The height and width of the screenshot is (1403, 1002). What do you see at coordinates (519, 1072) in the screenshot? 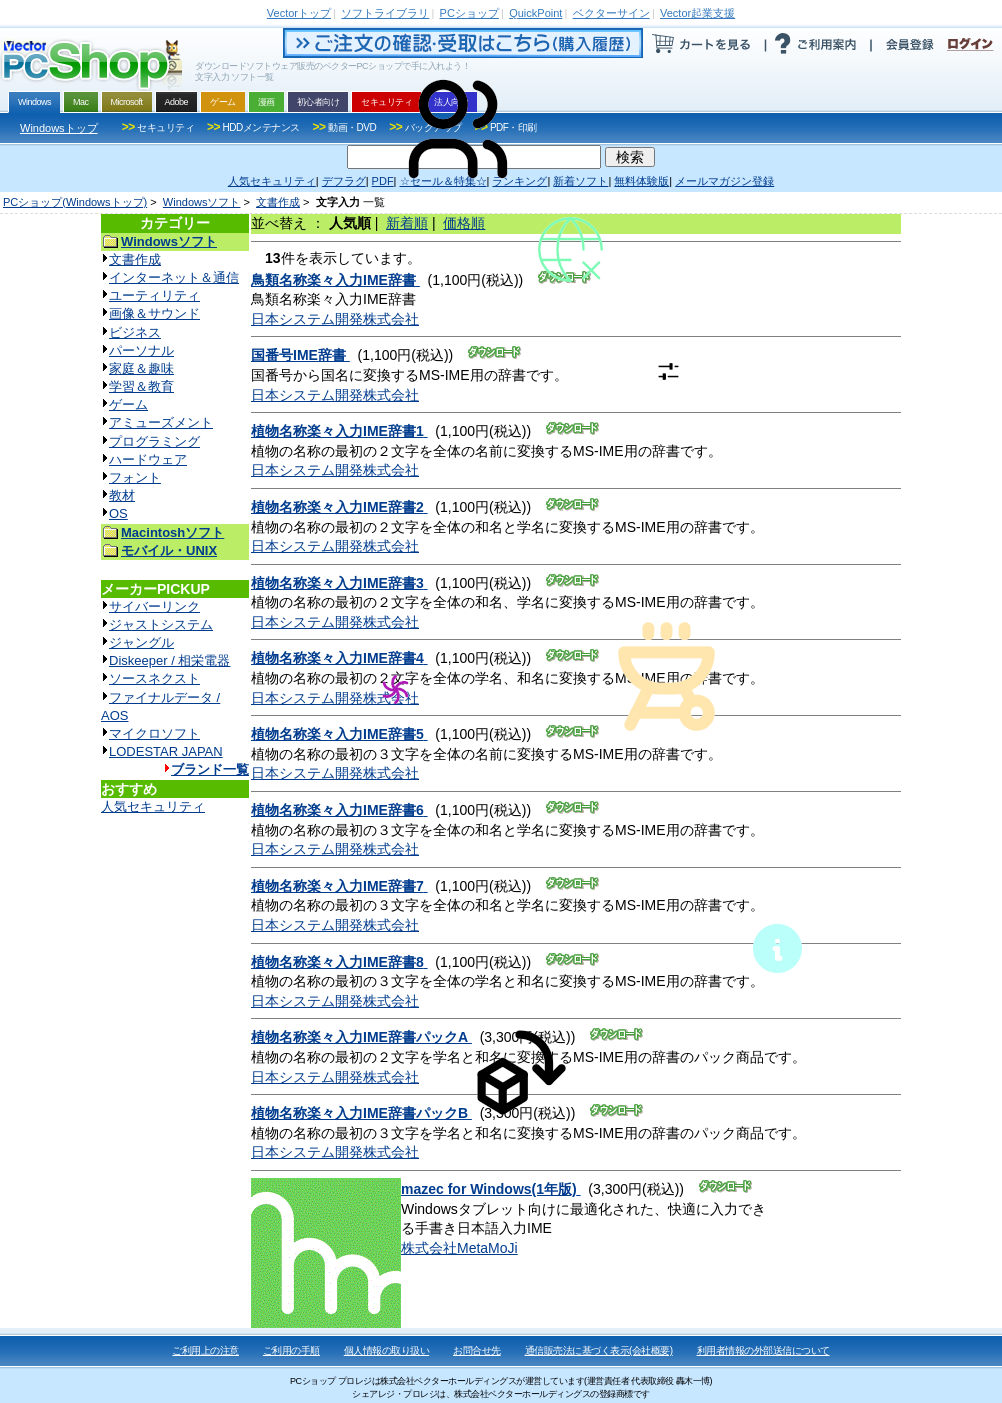
I see `rotate object in 3d space` at bounding box center [519, 1072].